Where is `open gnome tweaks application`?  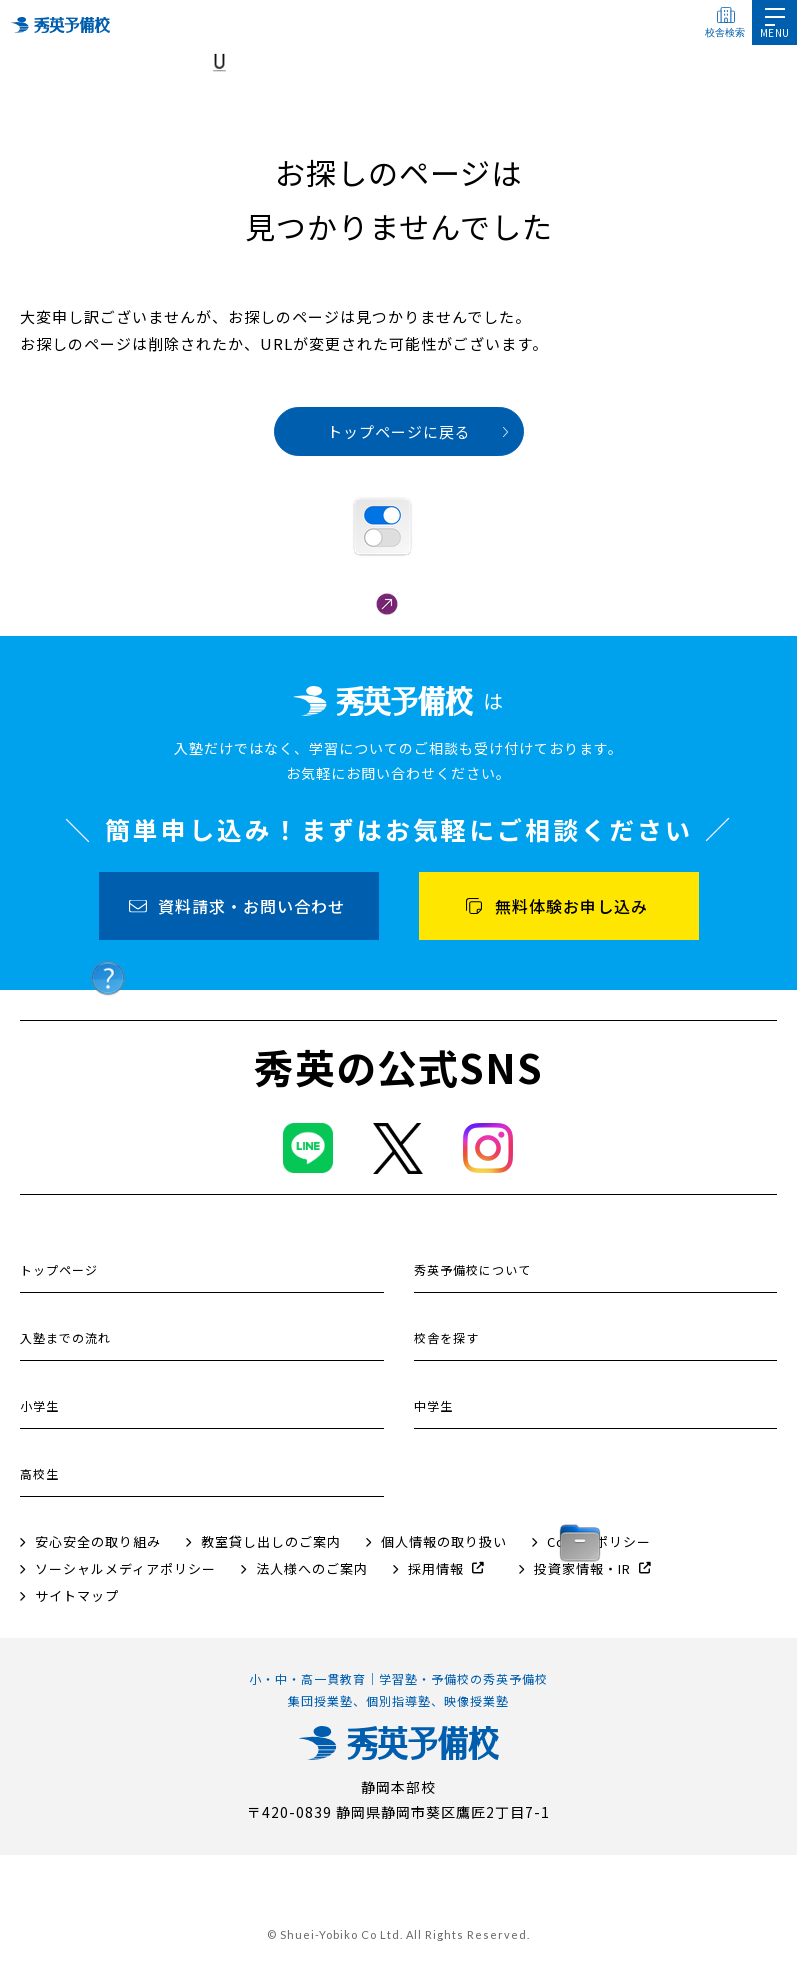
open gnome tweaks application is located at coordinates (382, 526).